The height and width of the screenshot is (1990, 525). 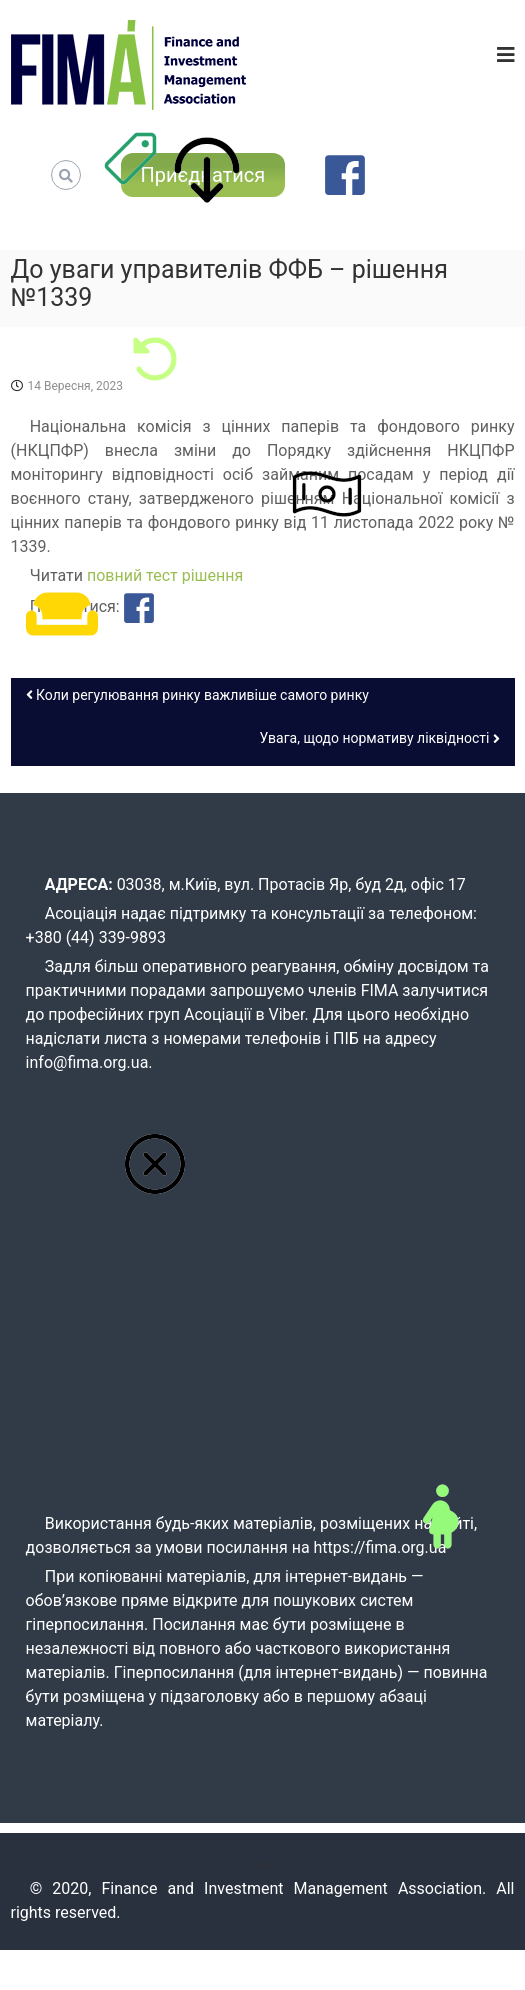 What do you see at coordinates (327, 494) in the screenshot?
I see `view currency or payment options` at bounding box center [327, 494].